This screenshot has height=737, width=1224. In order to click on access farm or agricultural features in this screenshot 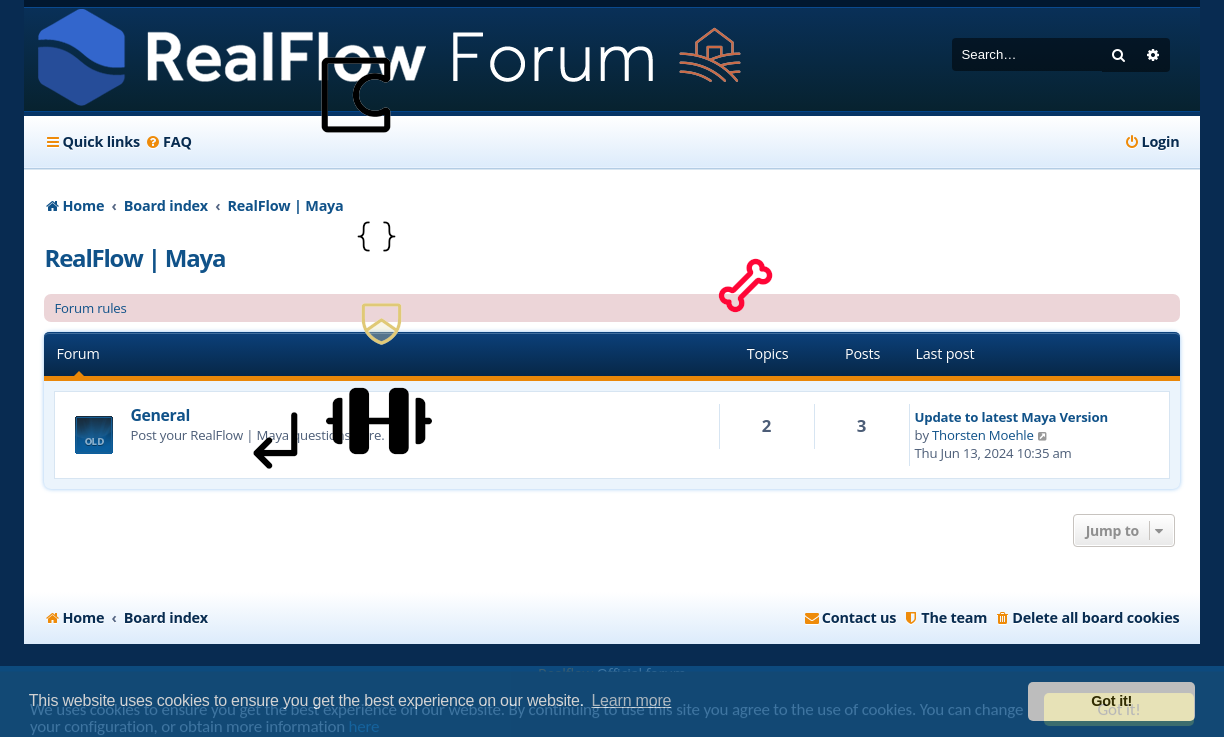, I will do `click(710, 56)`.